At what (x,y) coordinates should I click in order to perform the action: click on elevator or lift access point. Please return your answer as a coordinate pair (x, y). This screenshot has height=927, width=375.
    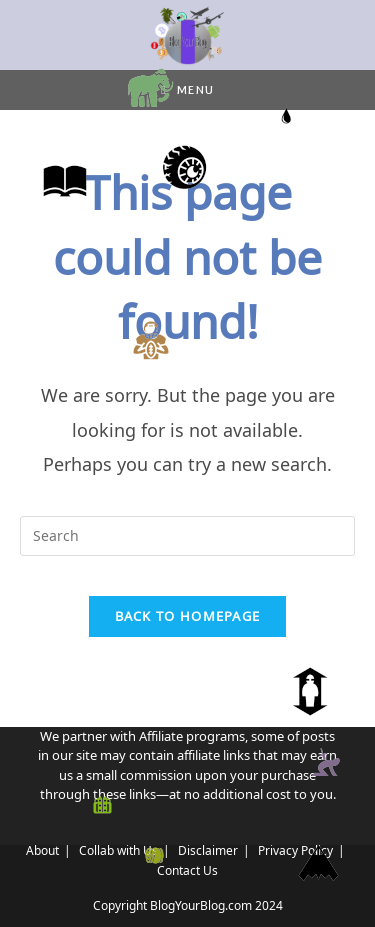
    Looking at the image, I should click on (310, 691).